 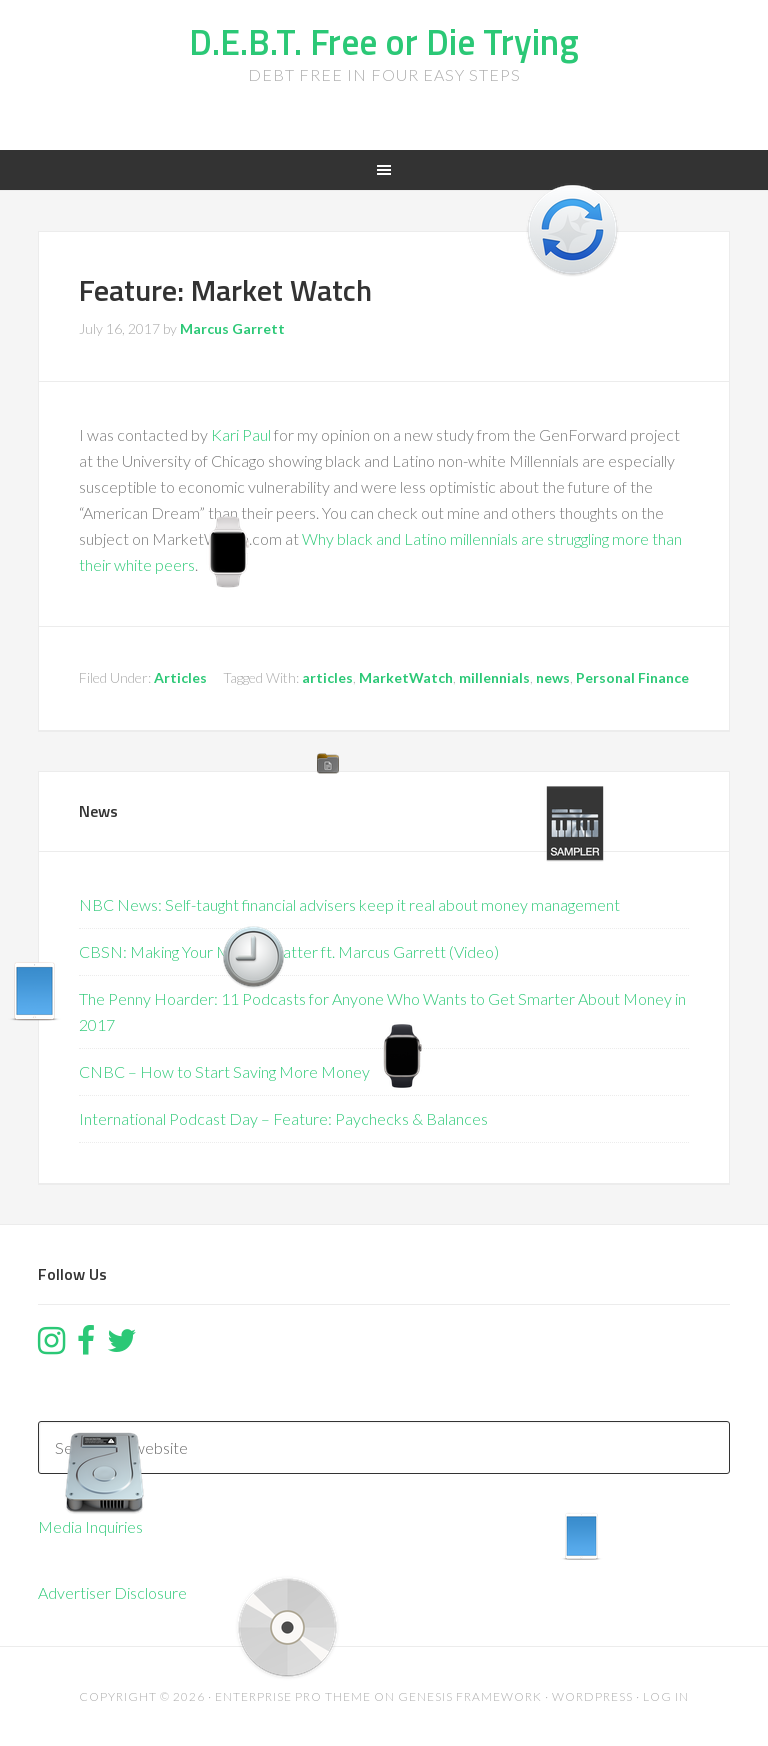 What do you see at coordinates (228, 552) in the screenshot?
I see `apple watch series 2 device icon` at bounding box center [228, 552].